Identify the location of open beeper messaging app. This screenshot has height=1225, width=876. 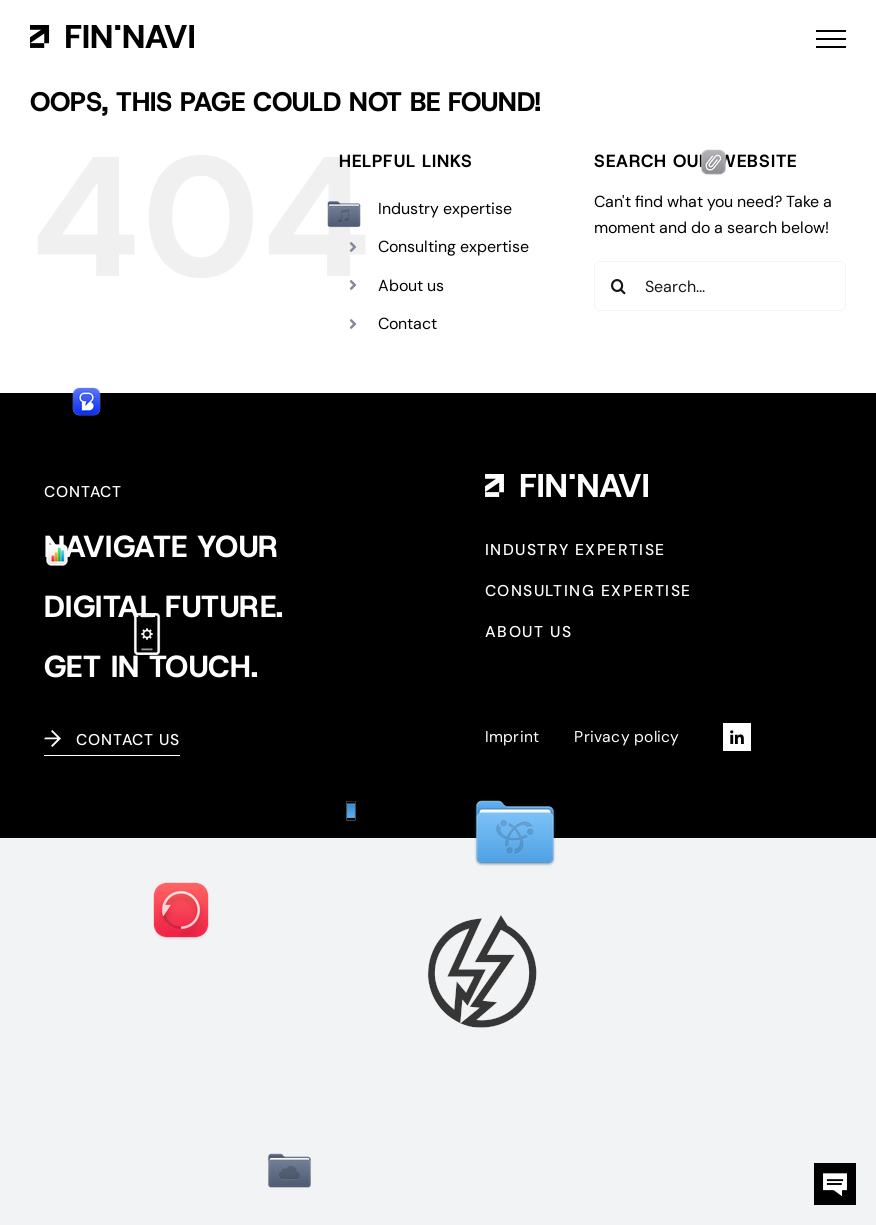
(86, 401).